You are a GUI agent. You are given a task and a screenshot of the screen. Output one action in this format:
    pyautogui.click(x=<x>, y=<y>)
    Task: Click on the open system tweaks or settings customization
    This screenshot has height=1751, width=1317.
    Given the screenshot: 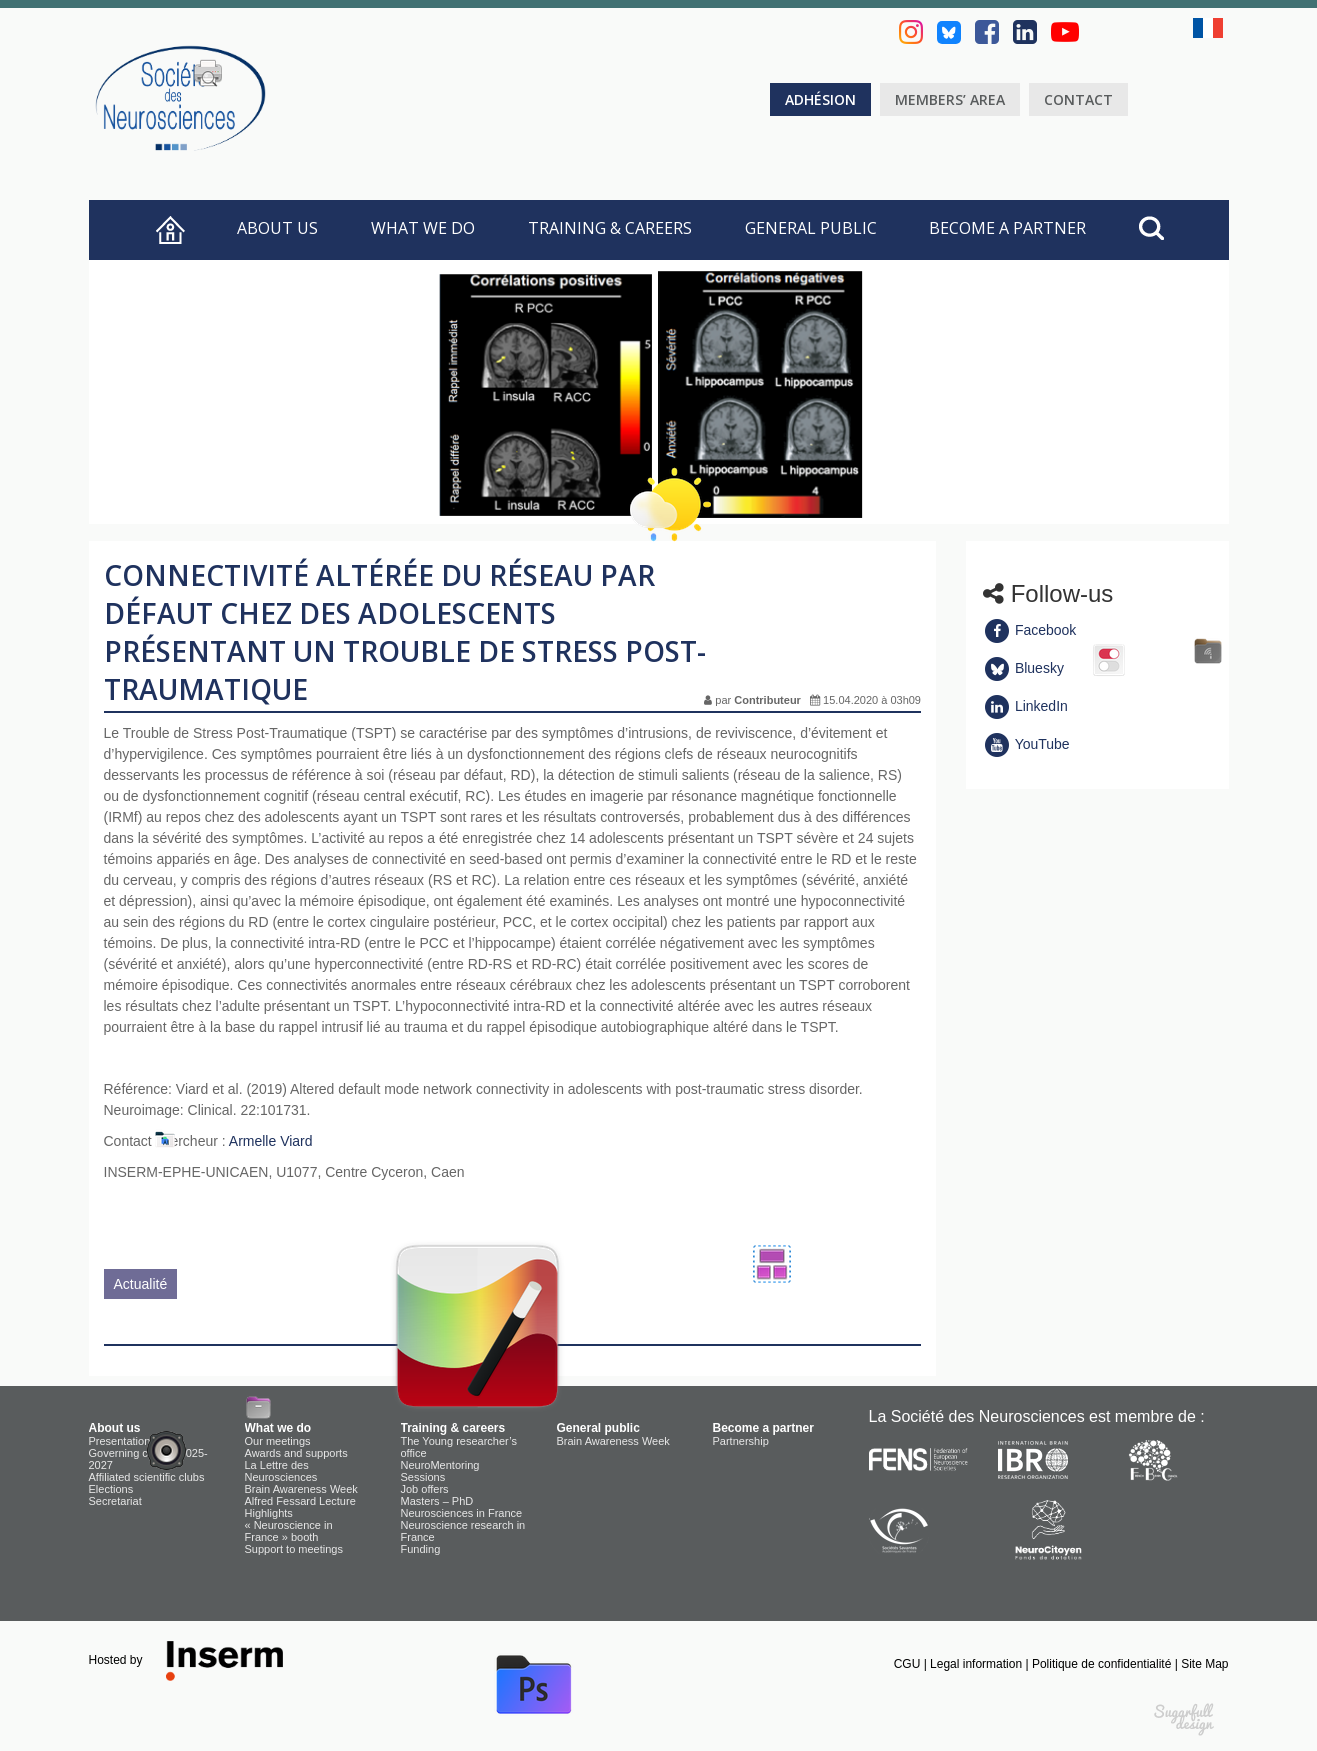 What is the action you would take?
    pyautogui.click(x=1109, y=660)
    